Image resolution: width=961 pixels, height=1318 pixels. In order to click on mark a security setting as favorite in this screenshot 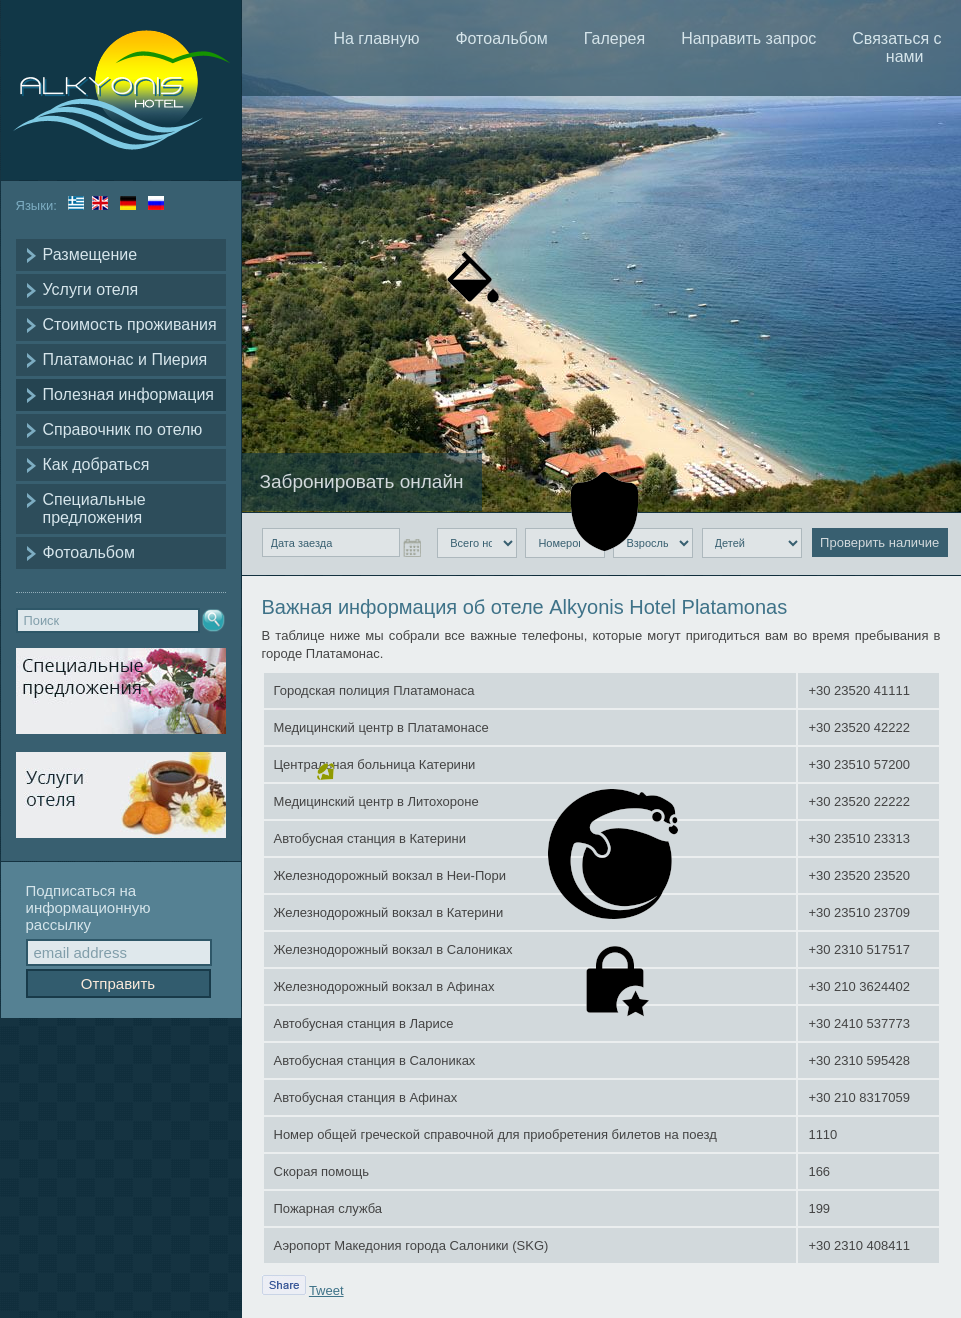, I will do `click(615, 981)`.